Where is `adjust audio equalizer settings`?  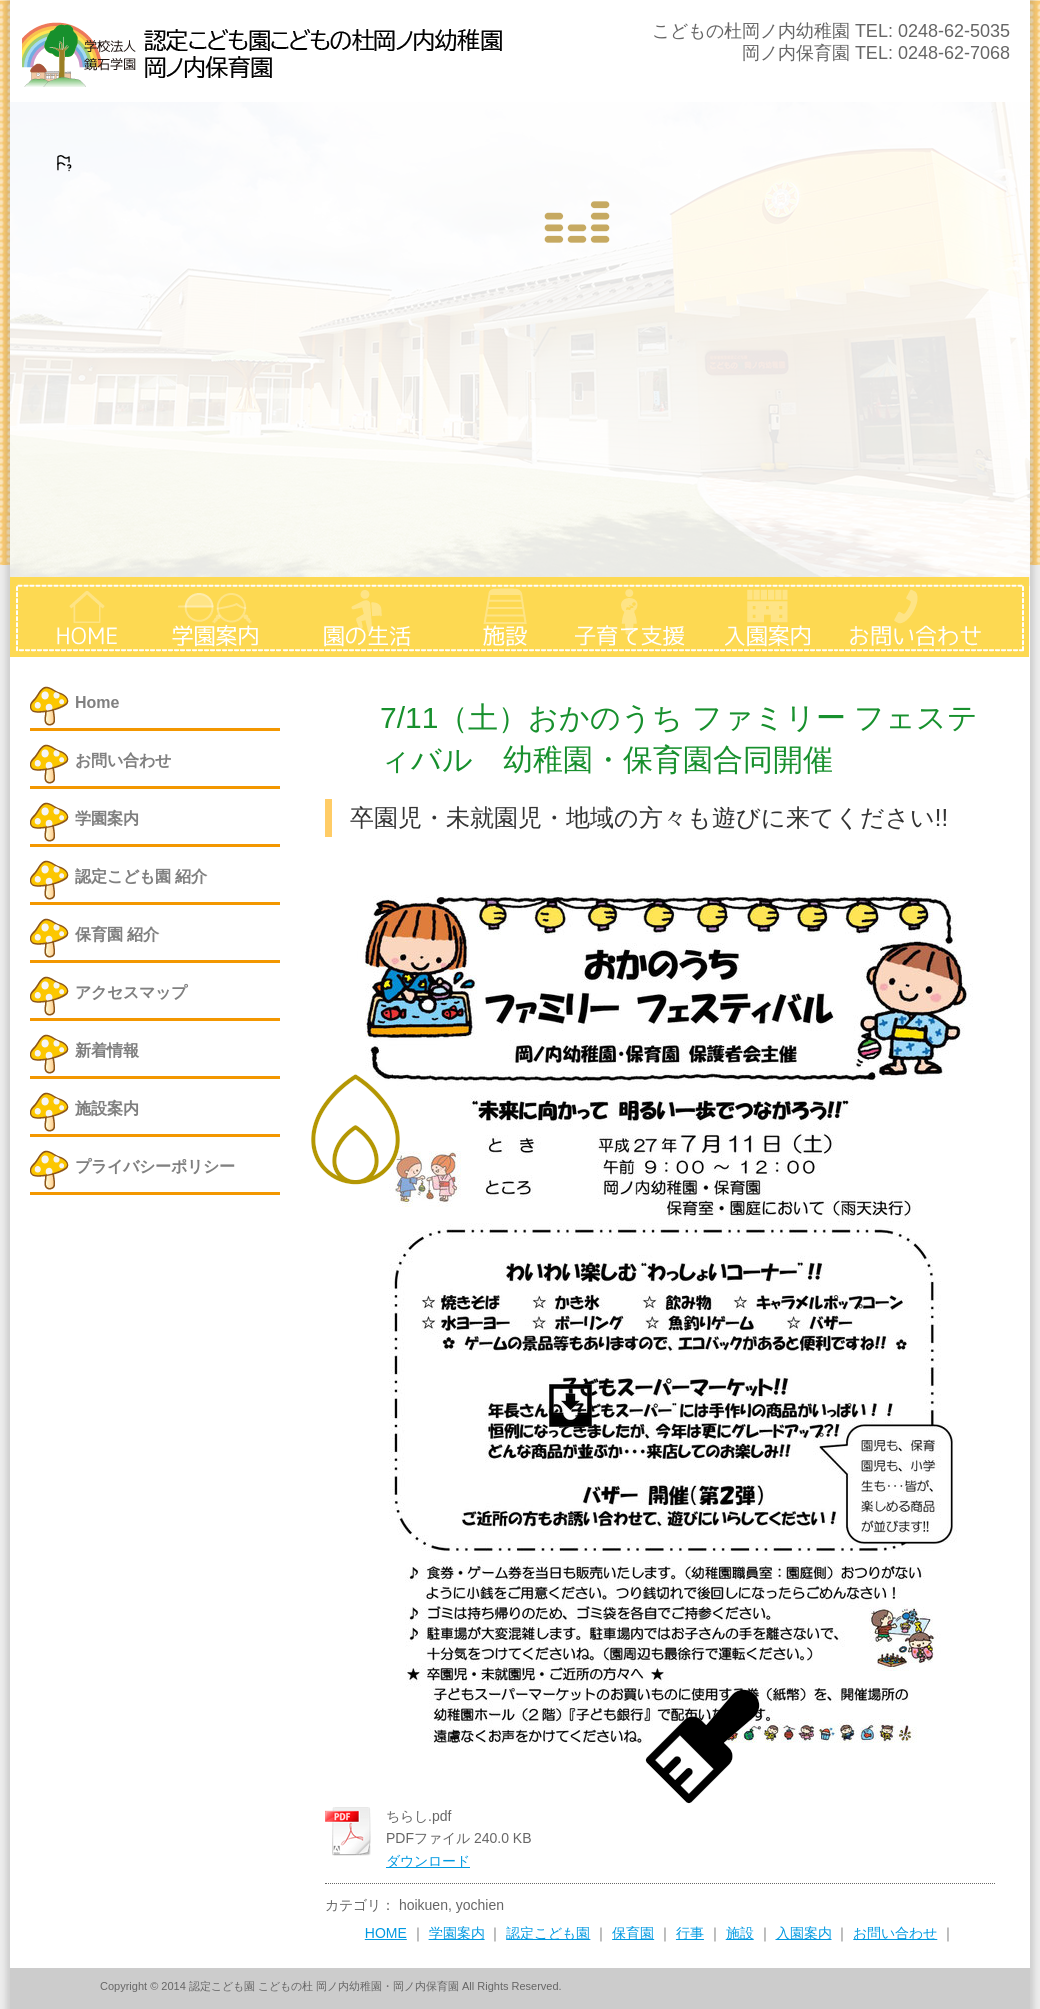
adjust audio equalizer settings is located at coordinates (577, 222).